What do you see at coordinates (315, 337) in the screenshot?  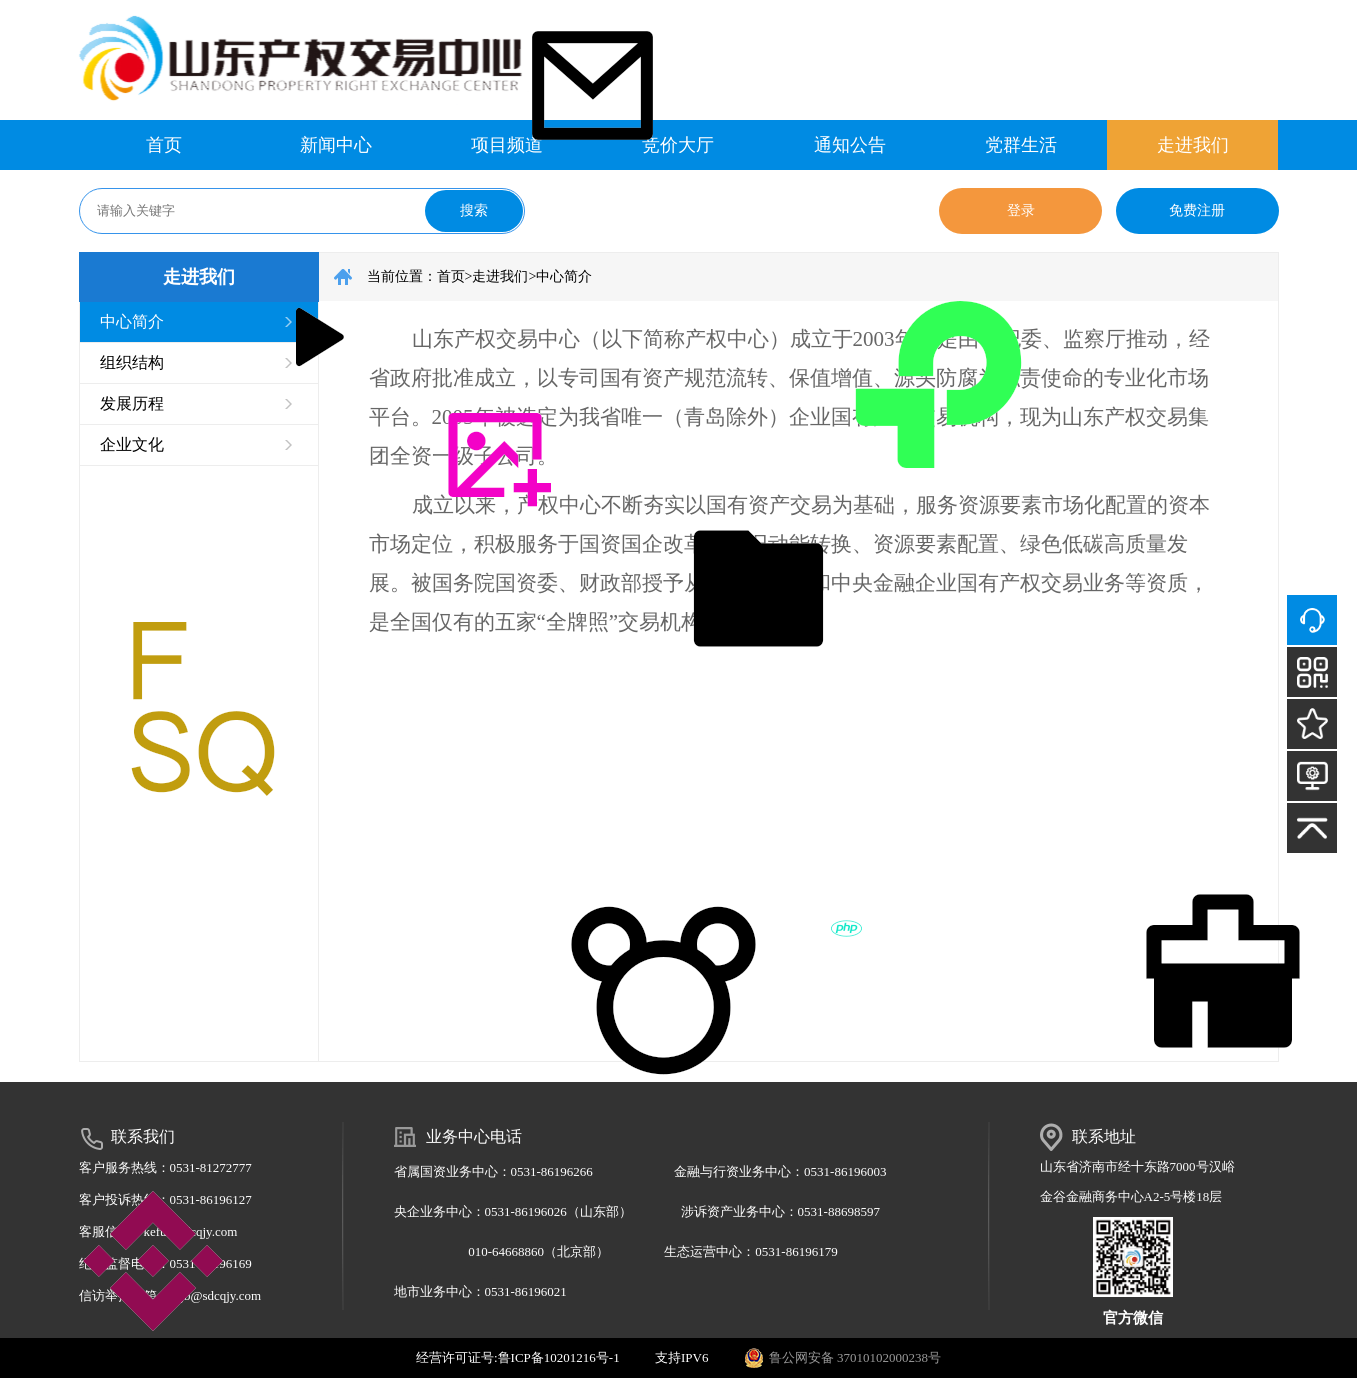 I see `play media or video content` at bounding box center [315, 337].